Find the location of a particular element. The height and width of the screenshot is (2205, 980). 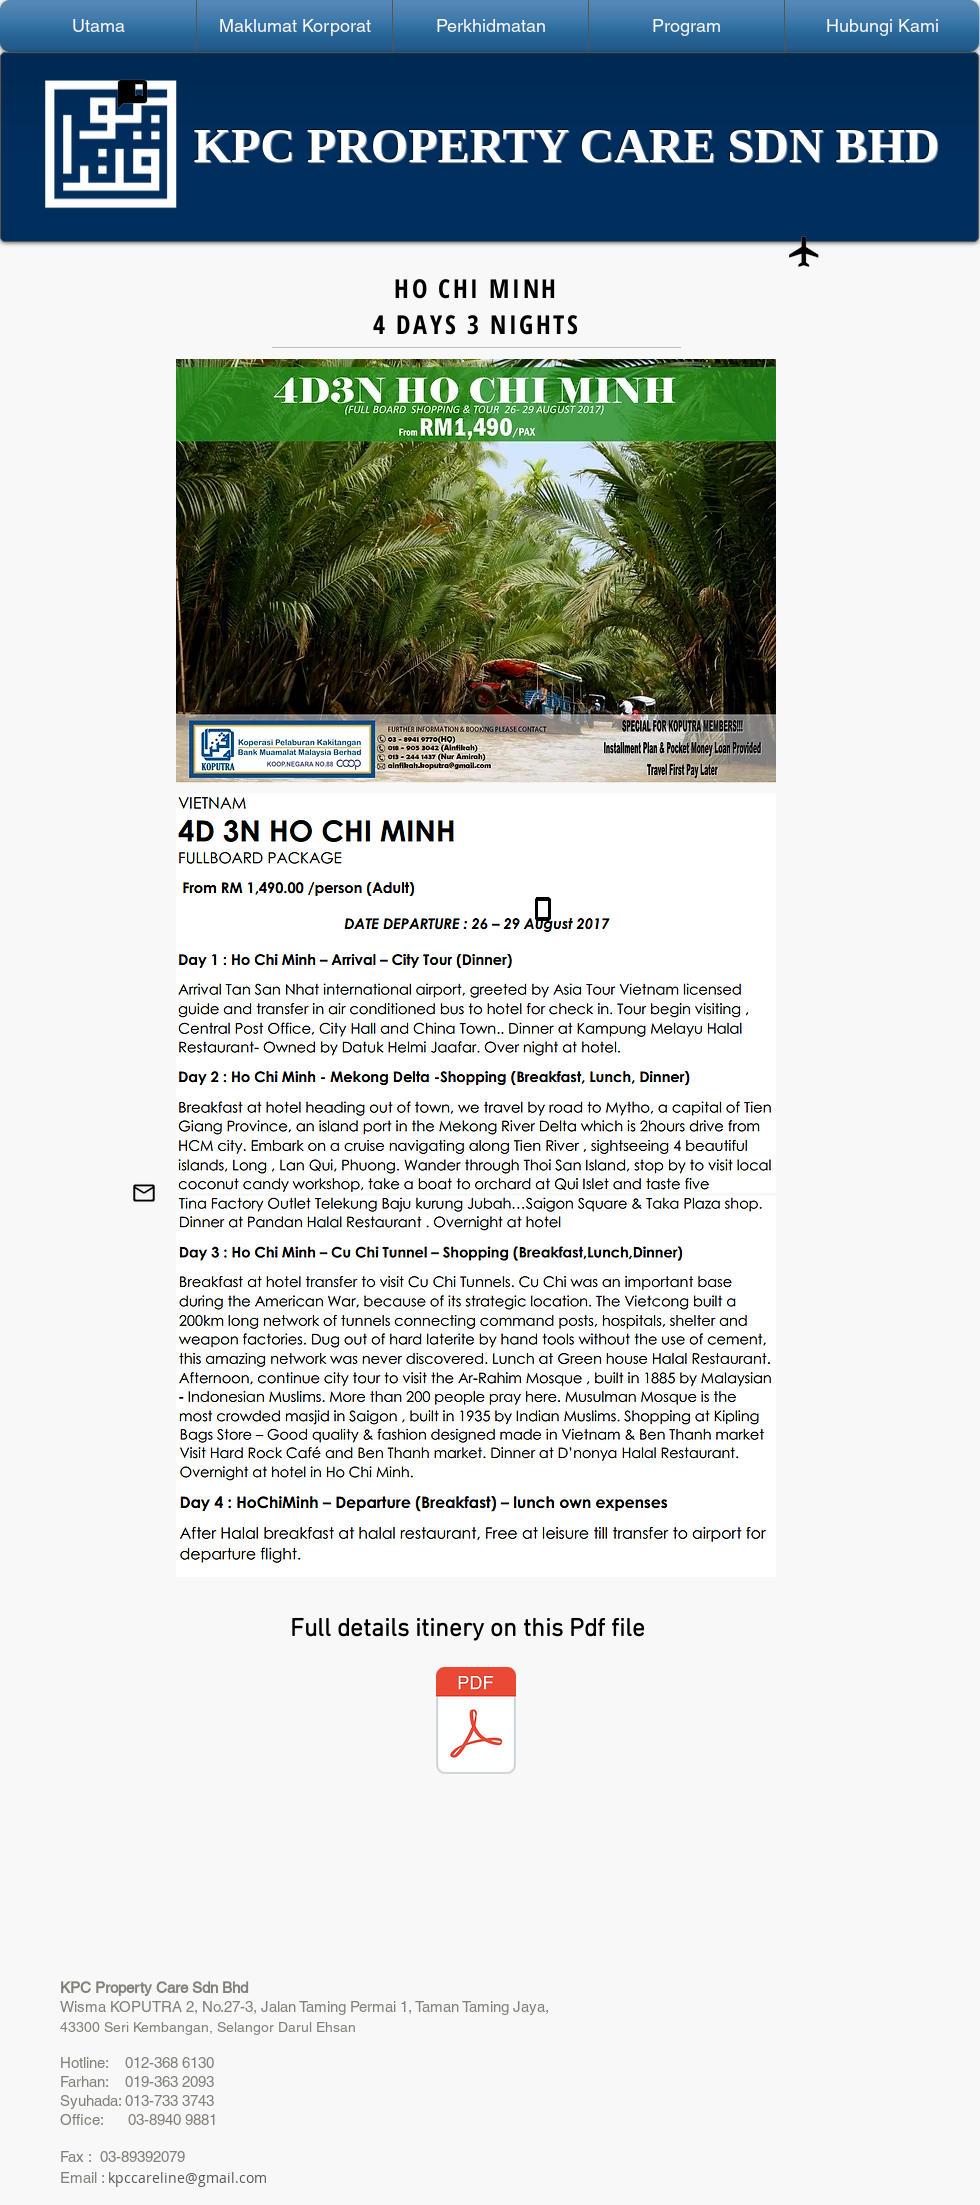

access saved comments or notes is located at coordinates (132, 94).